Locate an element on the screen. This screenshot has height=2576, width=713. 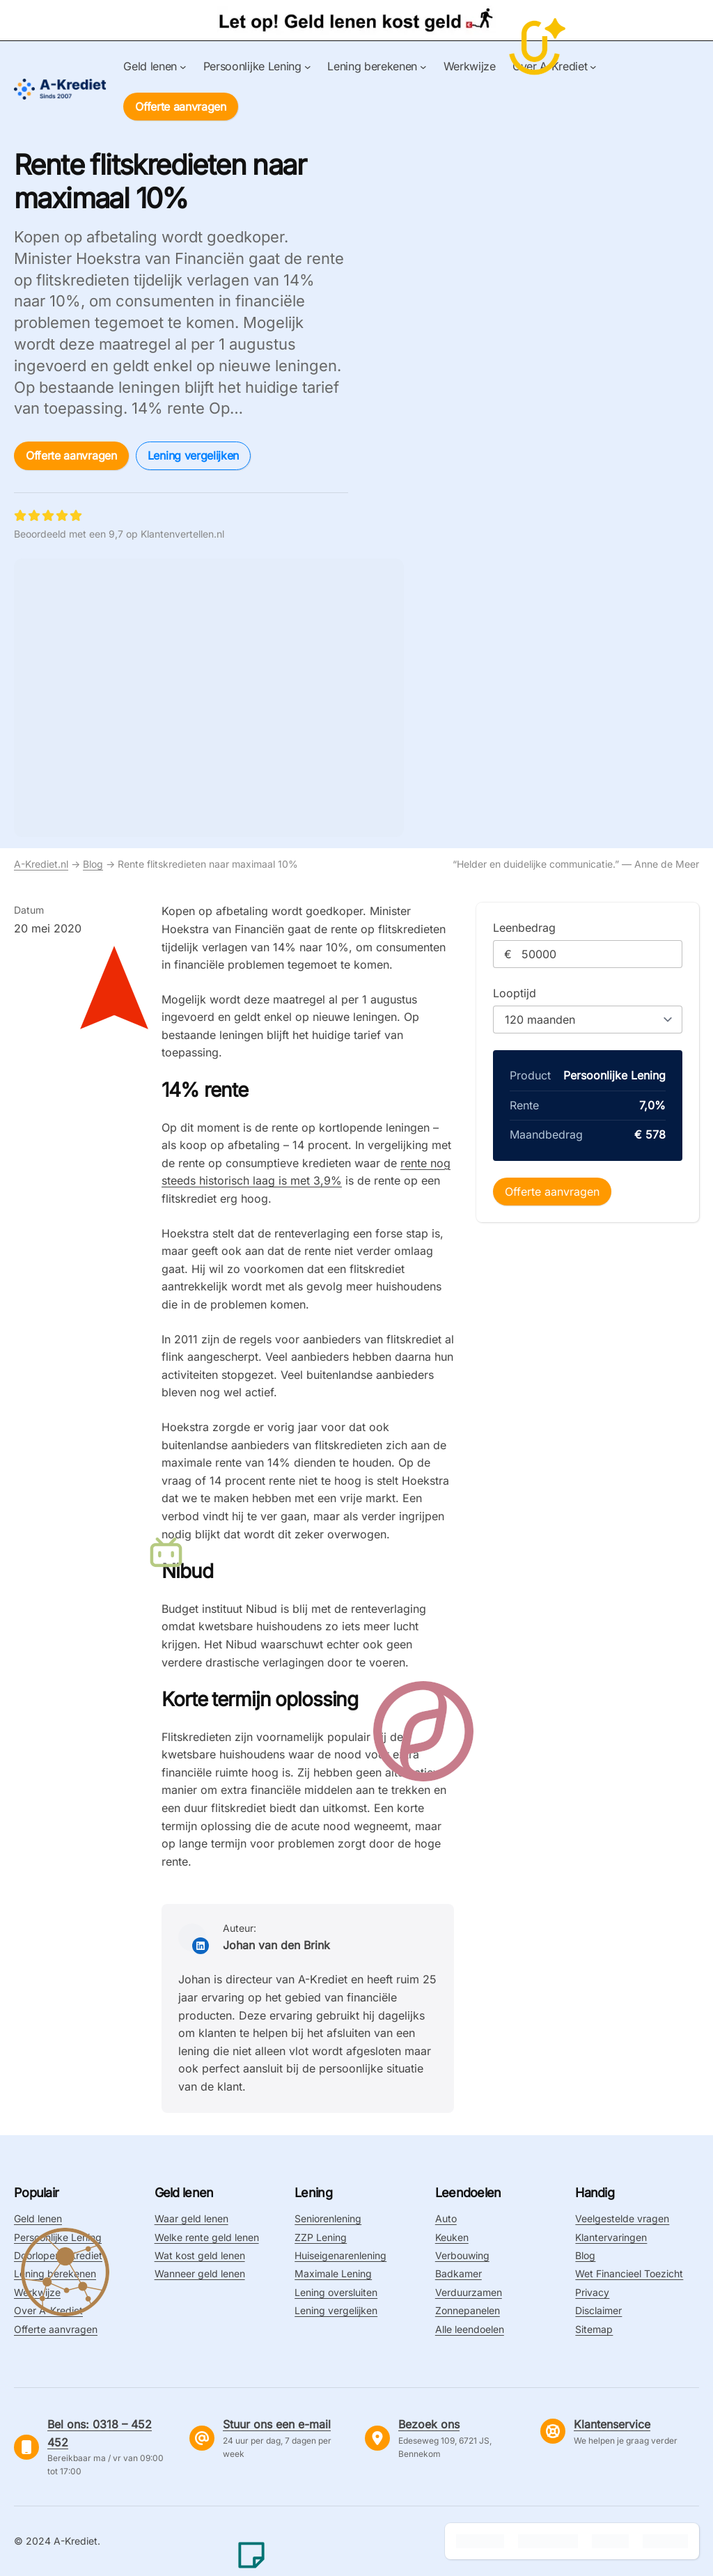
yandex cloud platform logo is located at coordinates (423, 1731).